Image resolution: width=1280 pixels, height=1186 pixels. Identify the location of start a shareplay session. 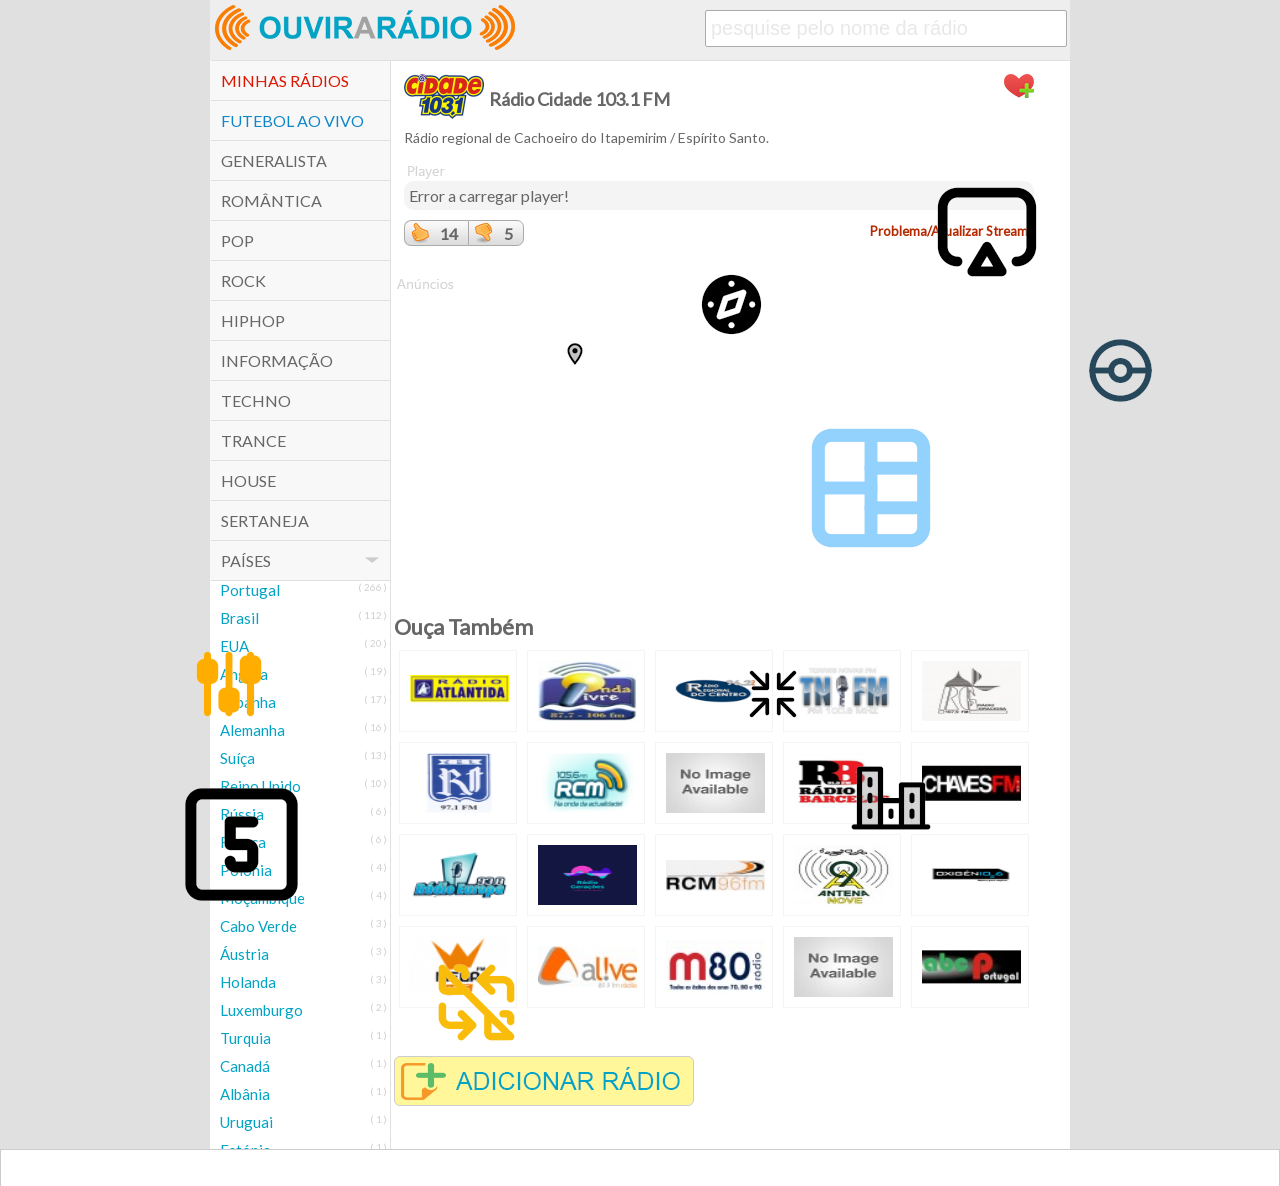
(987, 232).